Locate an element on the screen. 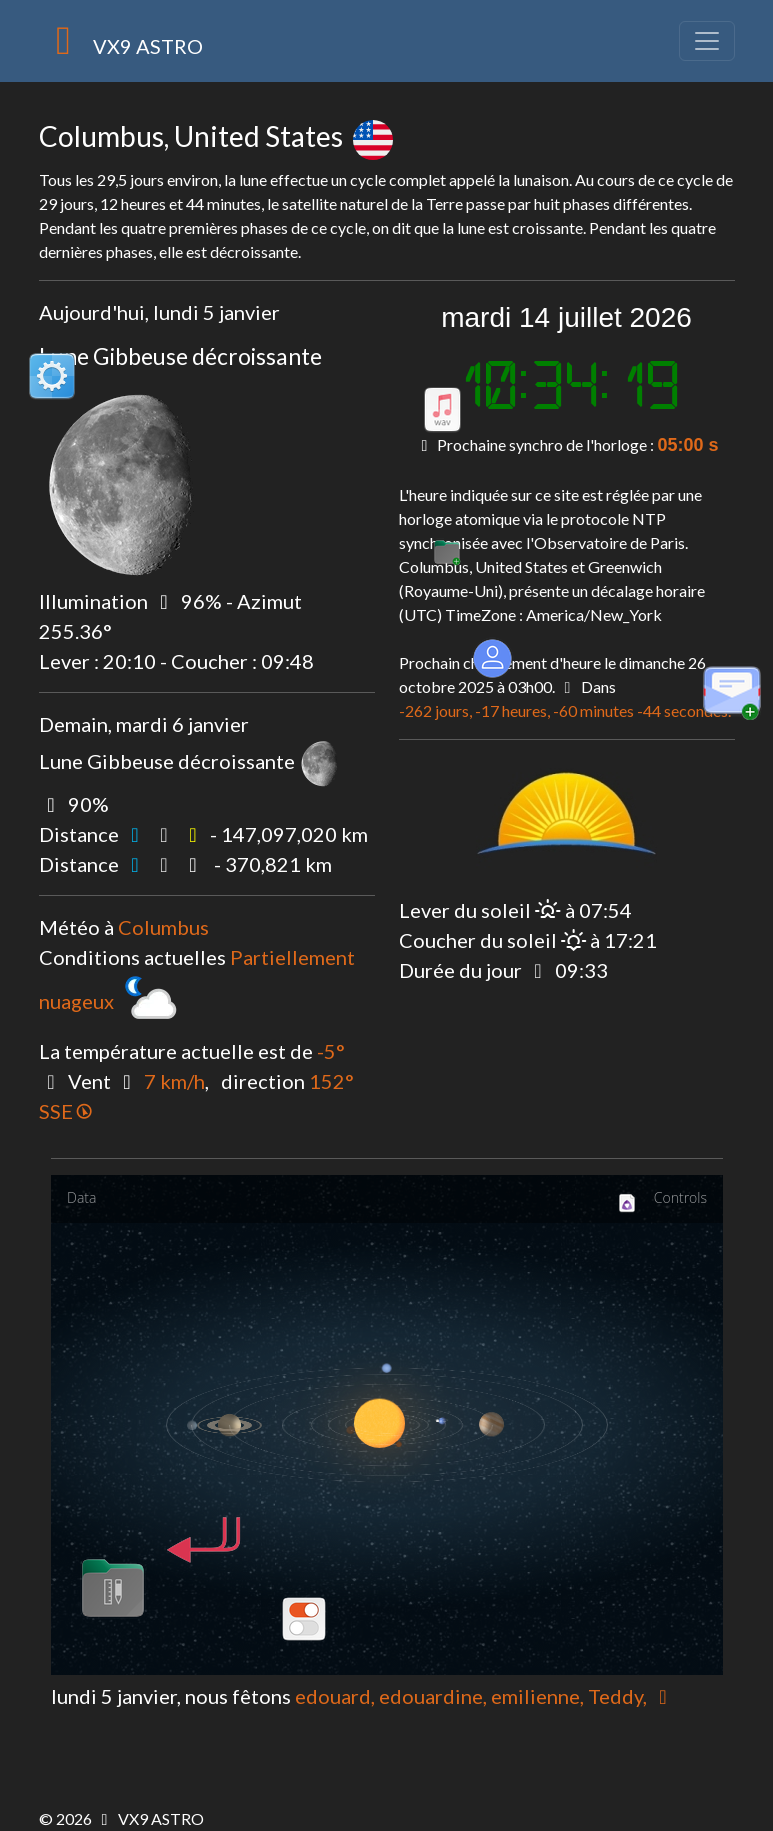  indicates a personal or user-owned item is located at coordinates (492, 658).